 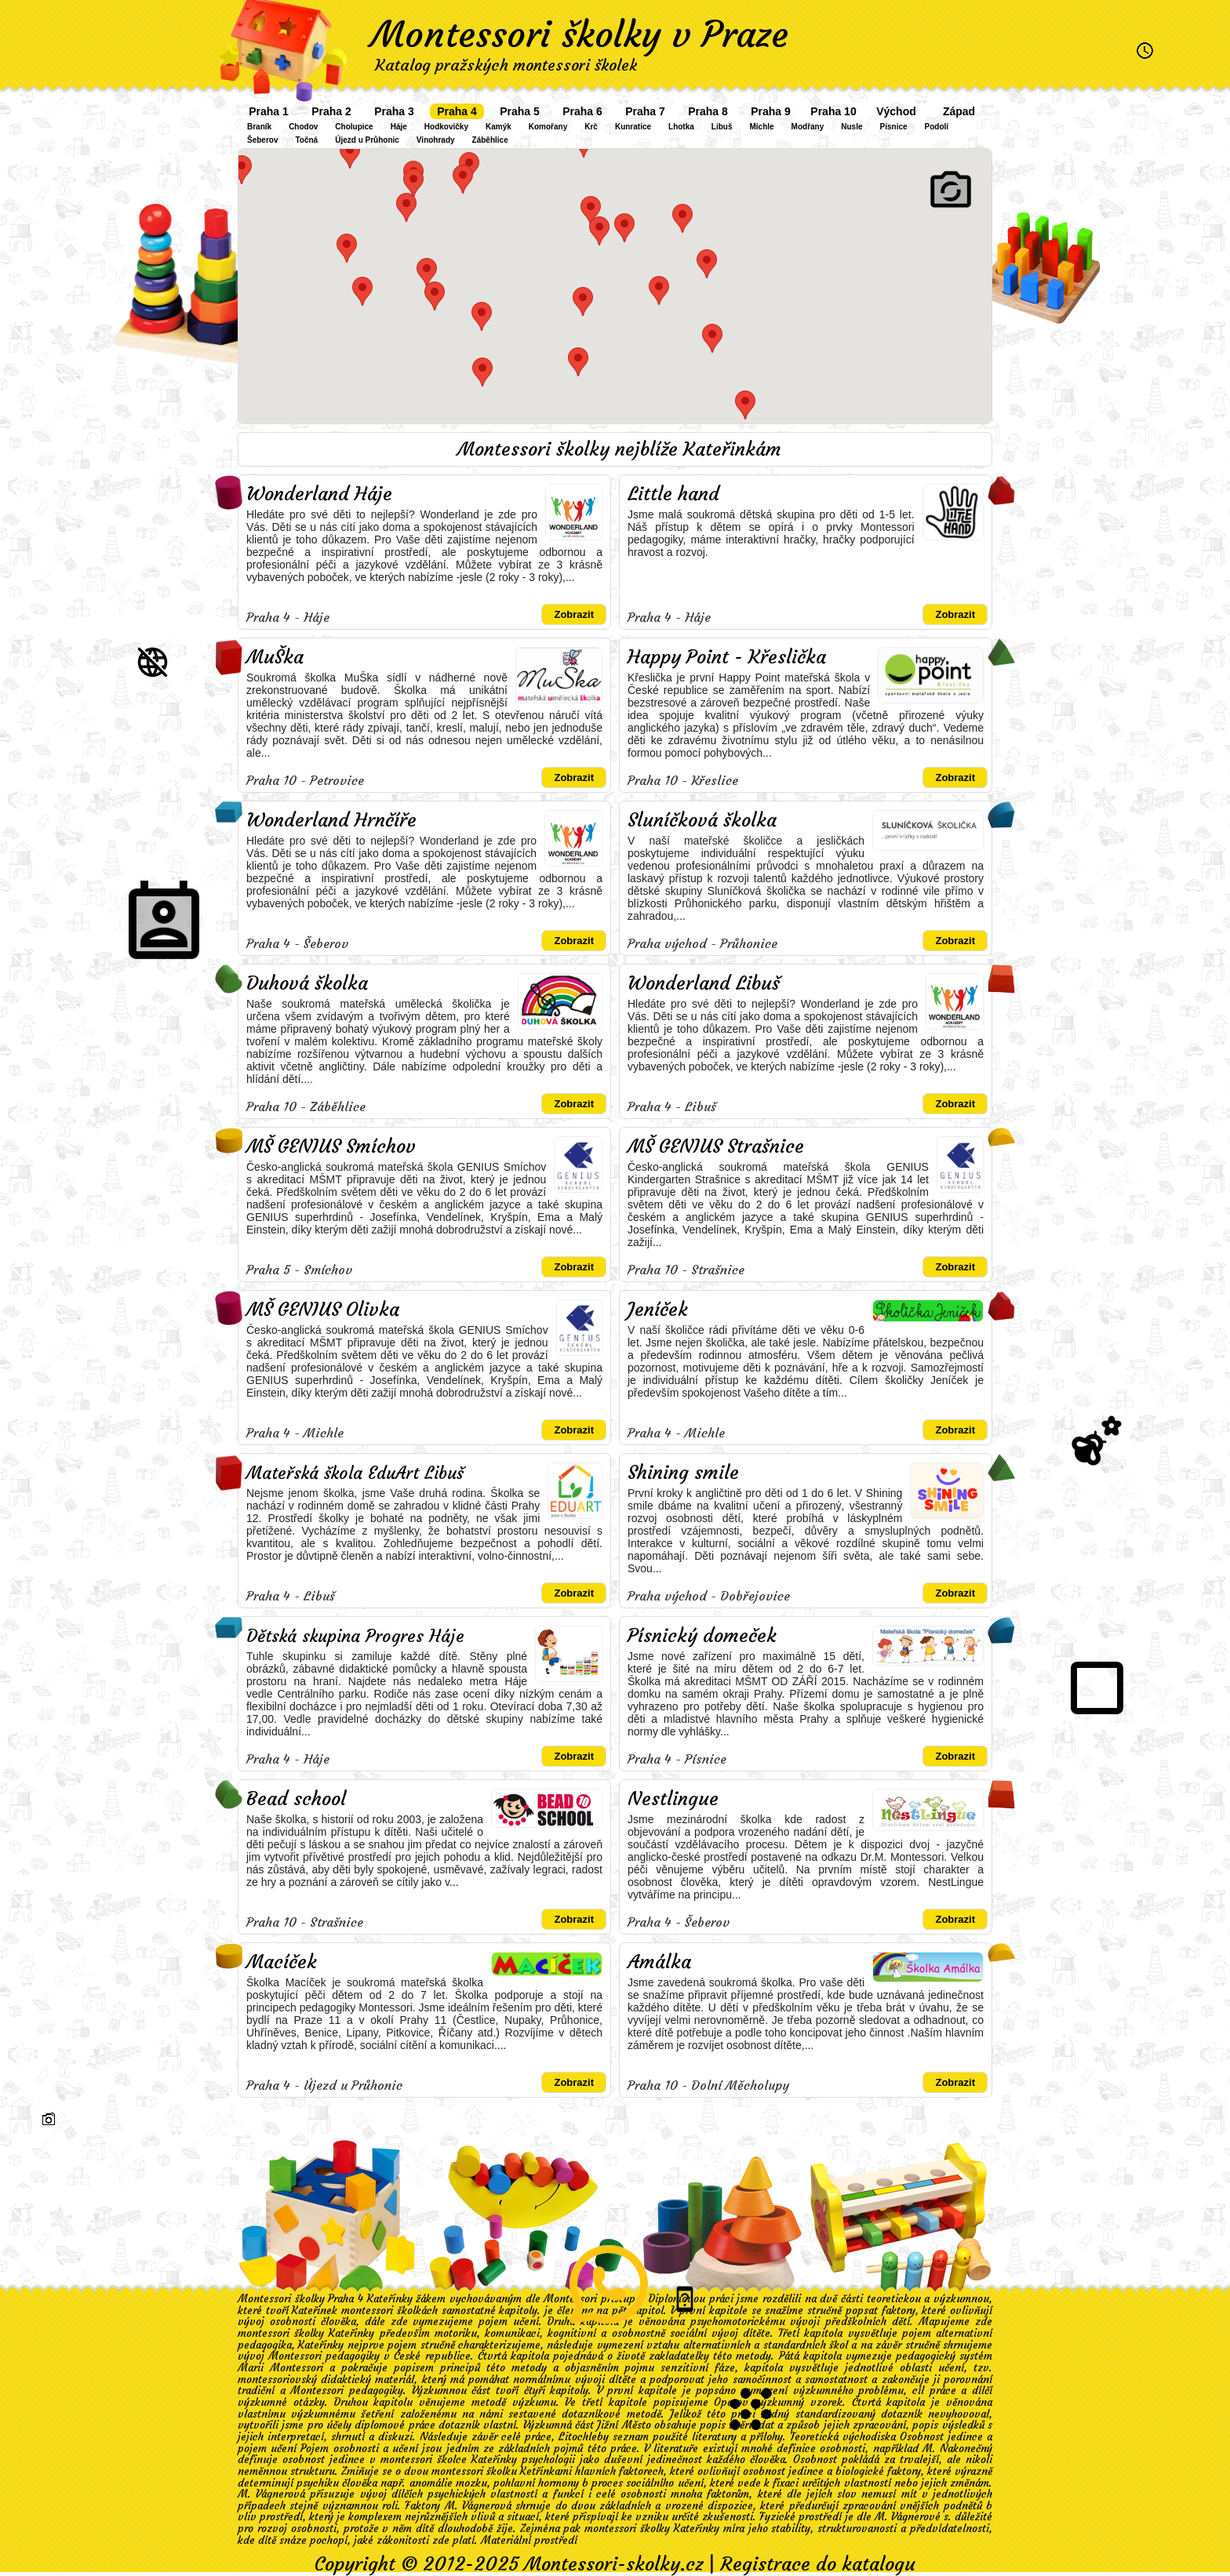 What do you see at coordinates (1144, 50) in the screenshot?
I see `save item to watch later` at bounding box center [1144, 50].